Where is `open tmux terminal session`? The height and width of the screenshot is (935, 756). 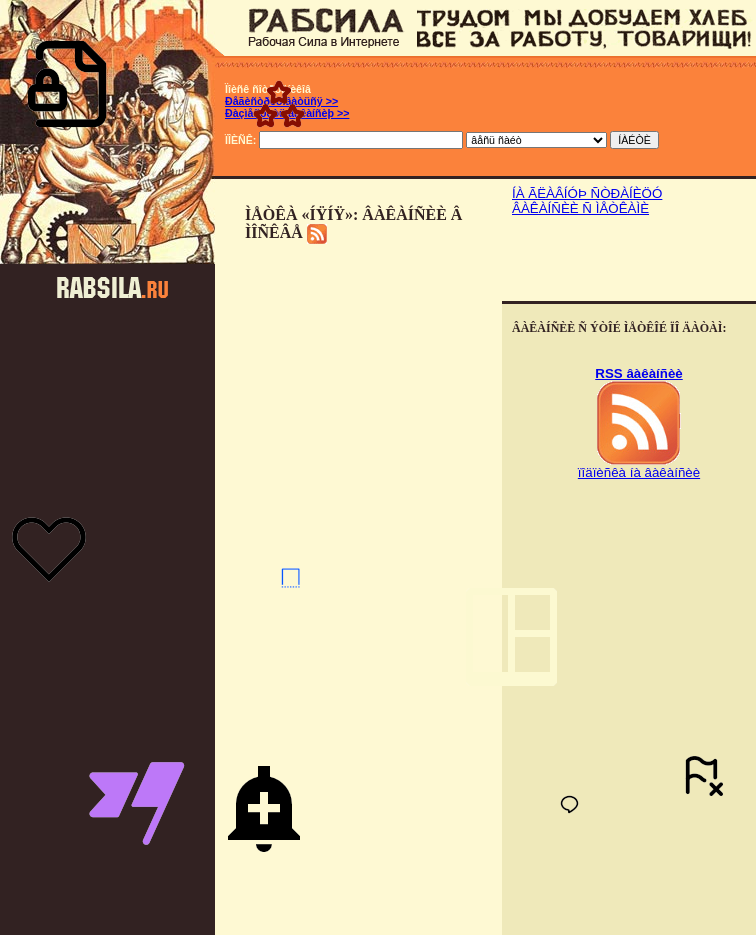 open tmux terminal session is located at coordinates (515, 637).